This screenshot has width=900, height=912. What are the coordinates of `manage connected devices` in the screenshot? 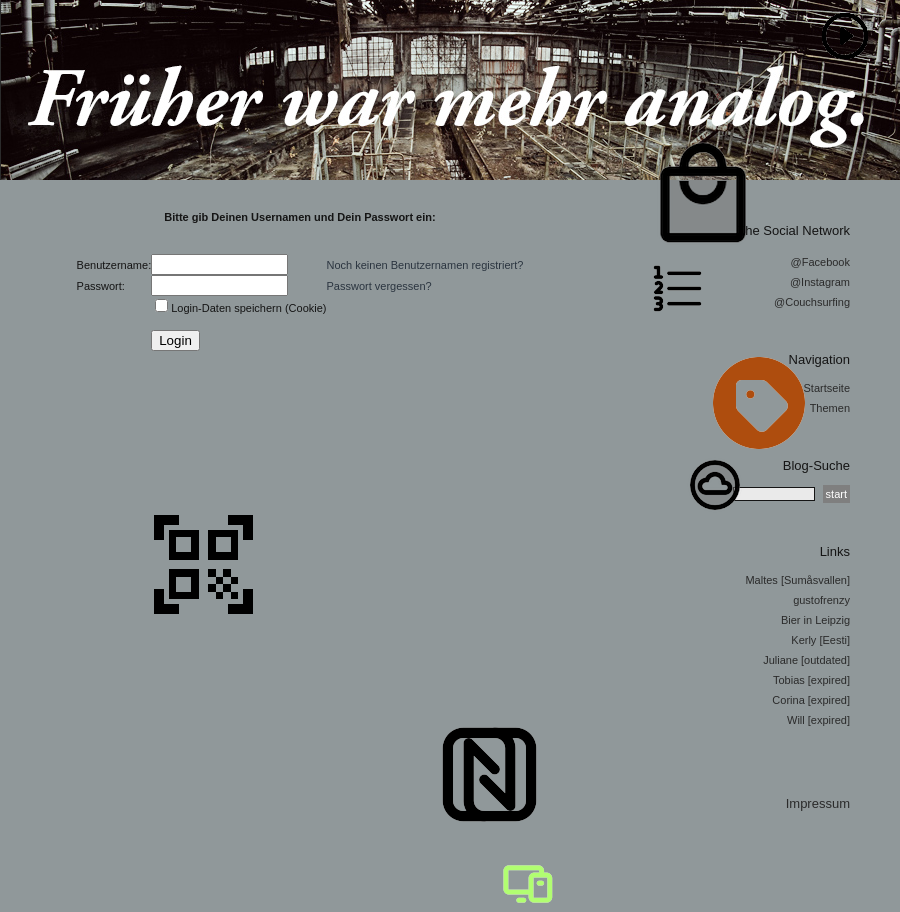 It's located at (527, 884).